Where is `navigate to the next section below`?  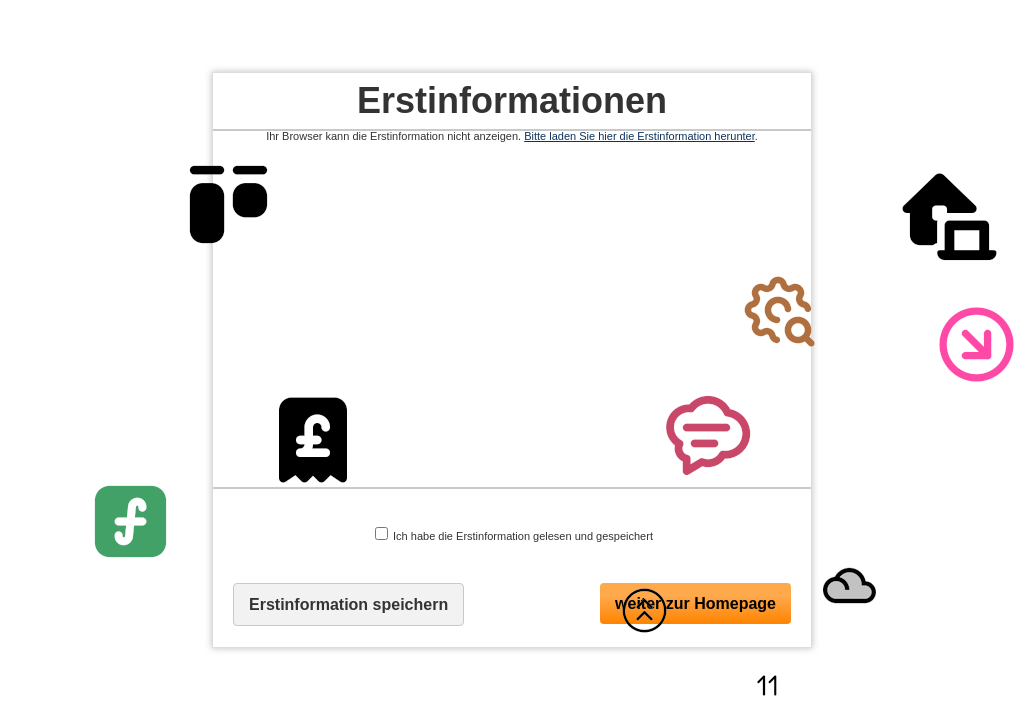
navigate to the next section below is located at coordinates (976, 344).